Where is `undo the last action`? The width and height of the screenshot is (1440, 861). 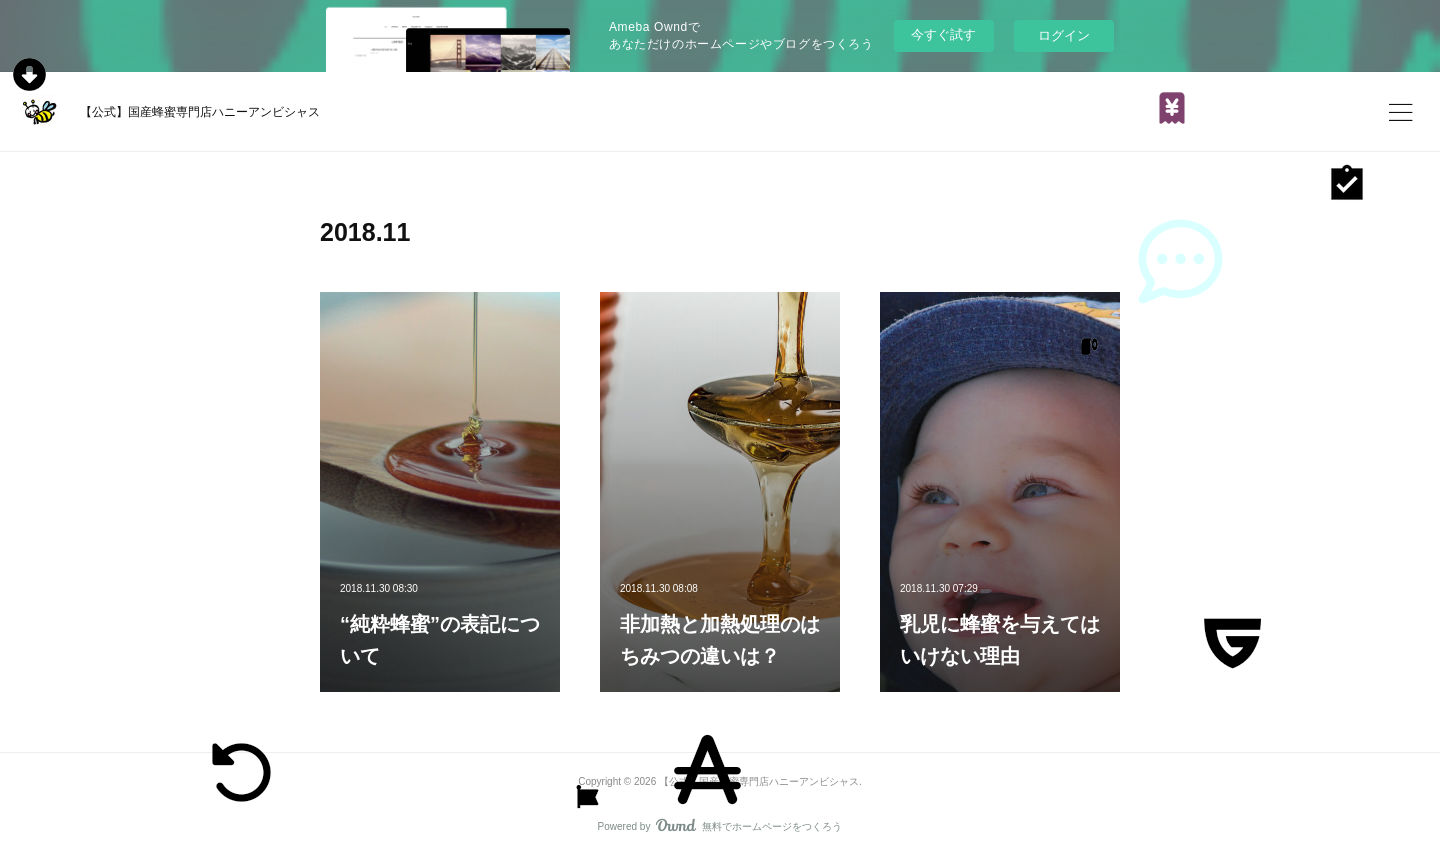 undo the last action is located at coordinates (241, 772).